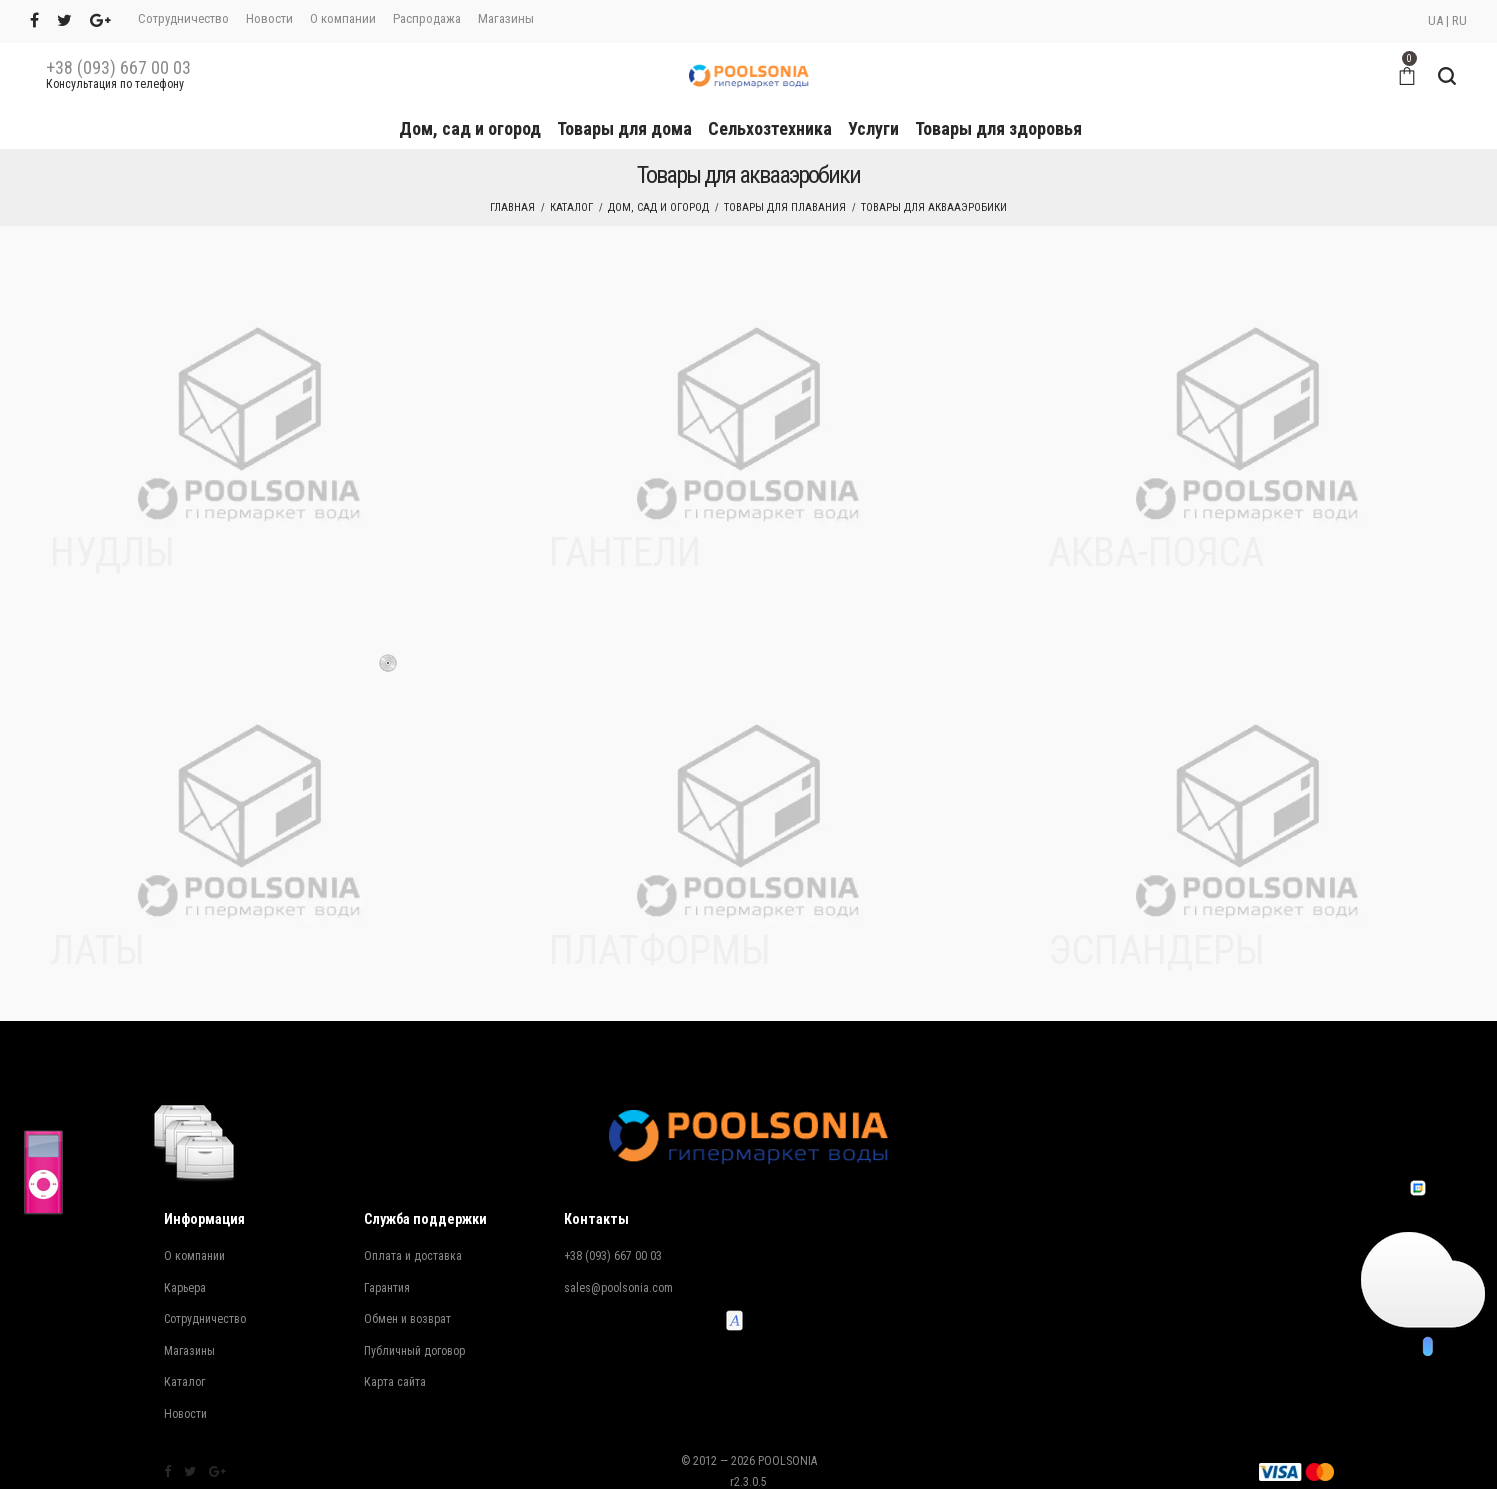 This screenshot has width=1497, height=1489. What do you see at coordinates (734, 1320) in the screenshot?
I see `a TrueType font file` at bounding box center [734, 1320].